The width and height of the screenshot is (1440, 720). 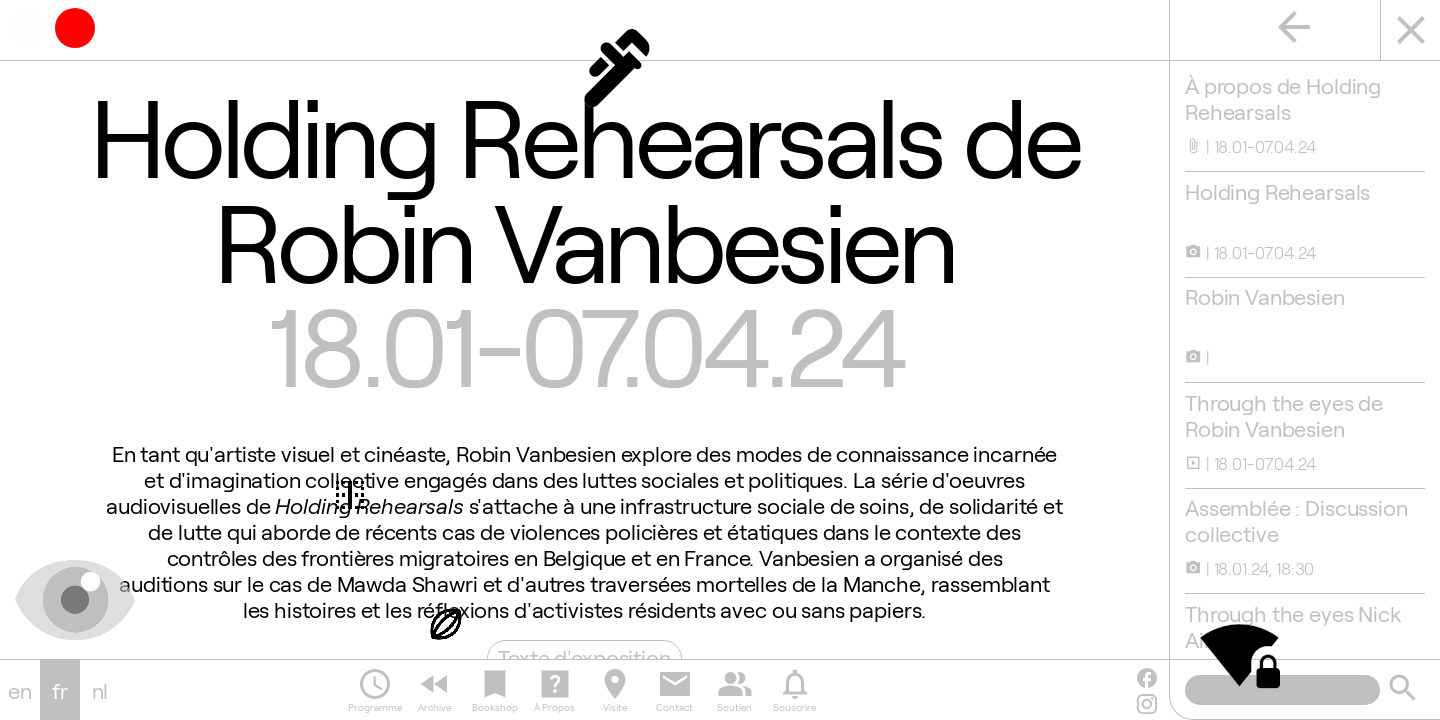 What do you see at coordinates (617, 68) in the screenshot?
I see `access plumbing services` at bounding box center [617, 68].